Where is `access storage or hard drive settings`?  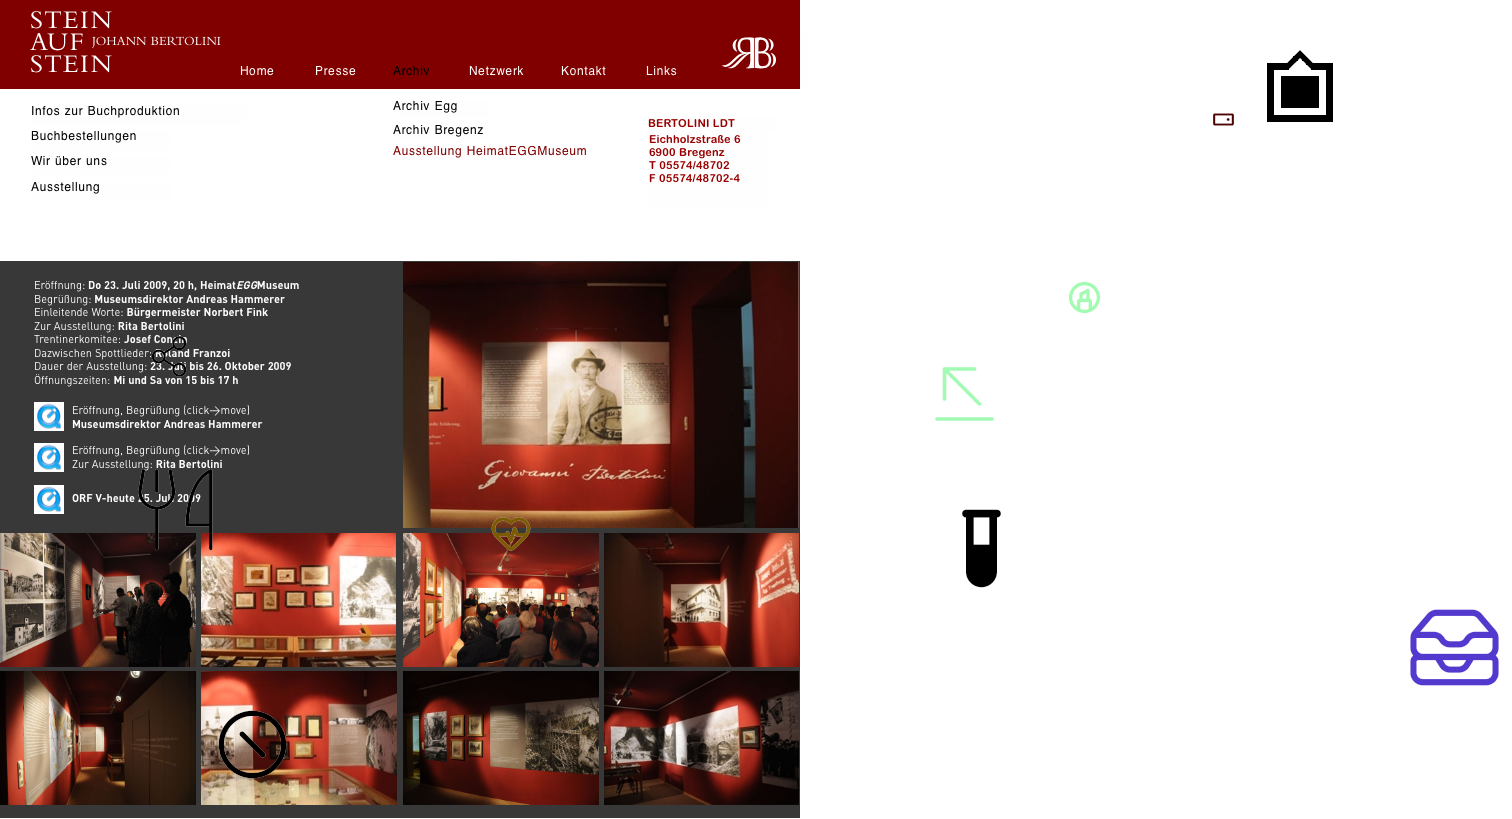
access storage or hard drive settings is located at coordinates (1223, 119).